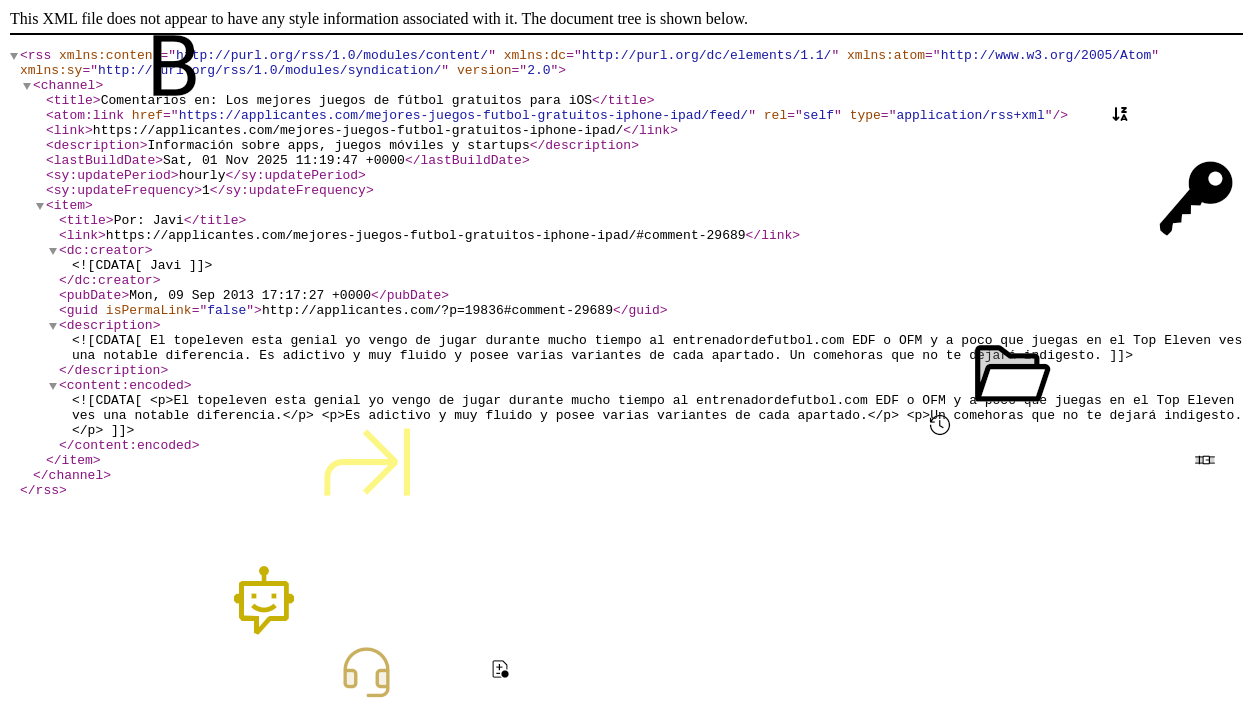  I want to click on sort items alphabetically in descending order (Z to A), so click(1120, 114).